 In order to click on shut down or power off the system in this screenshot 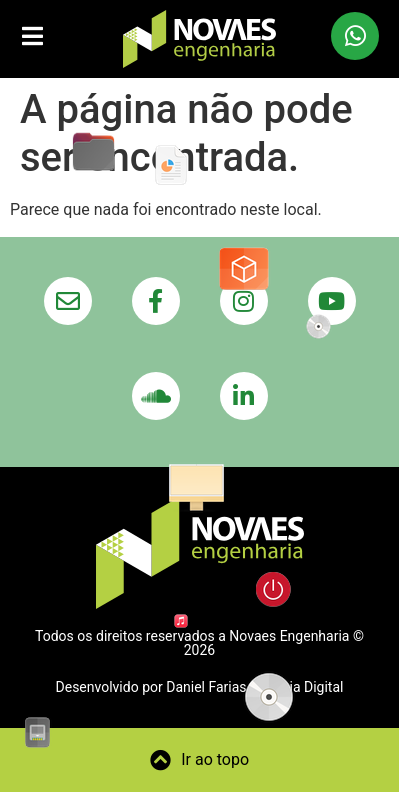, I will do `click(274, 590)`.